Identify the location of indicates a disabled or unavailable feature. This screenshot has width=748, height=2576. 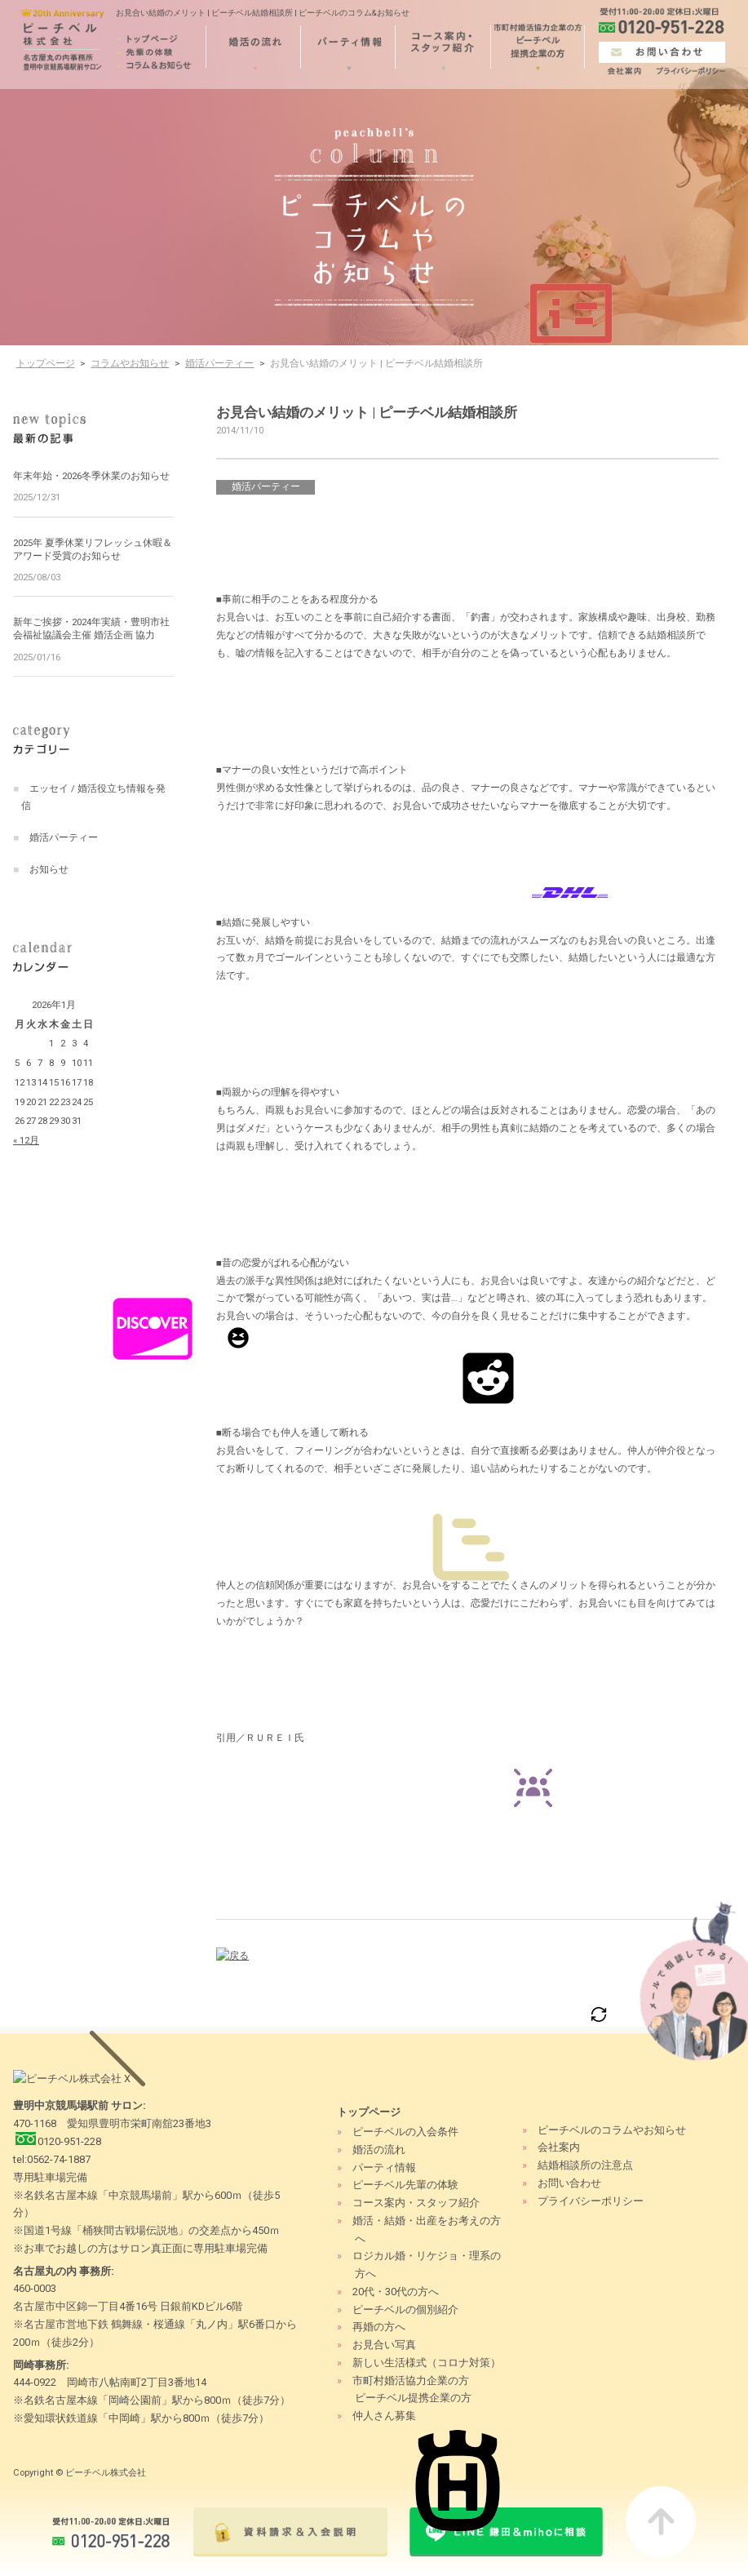
(117, 2059).